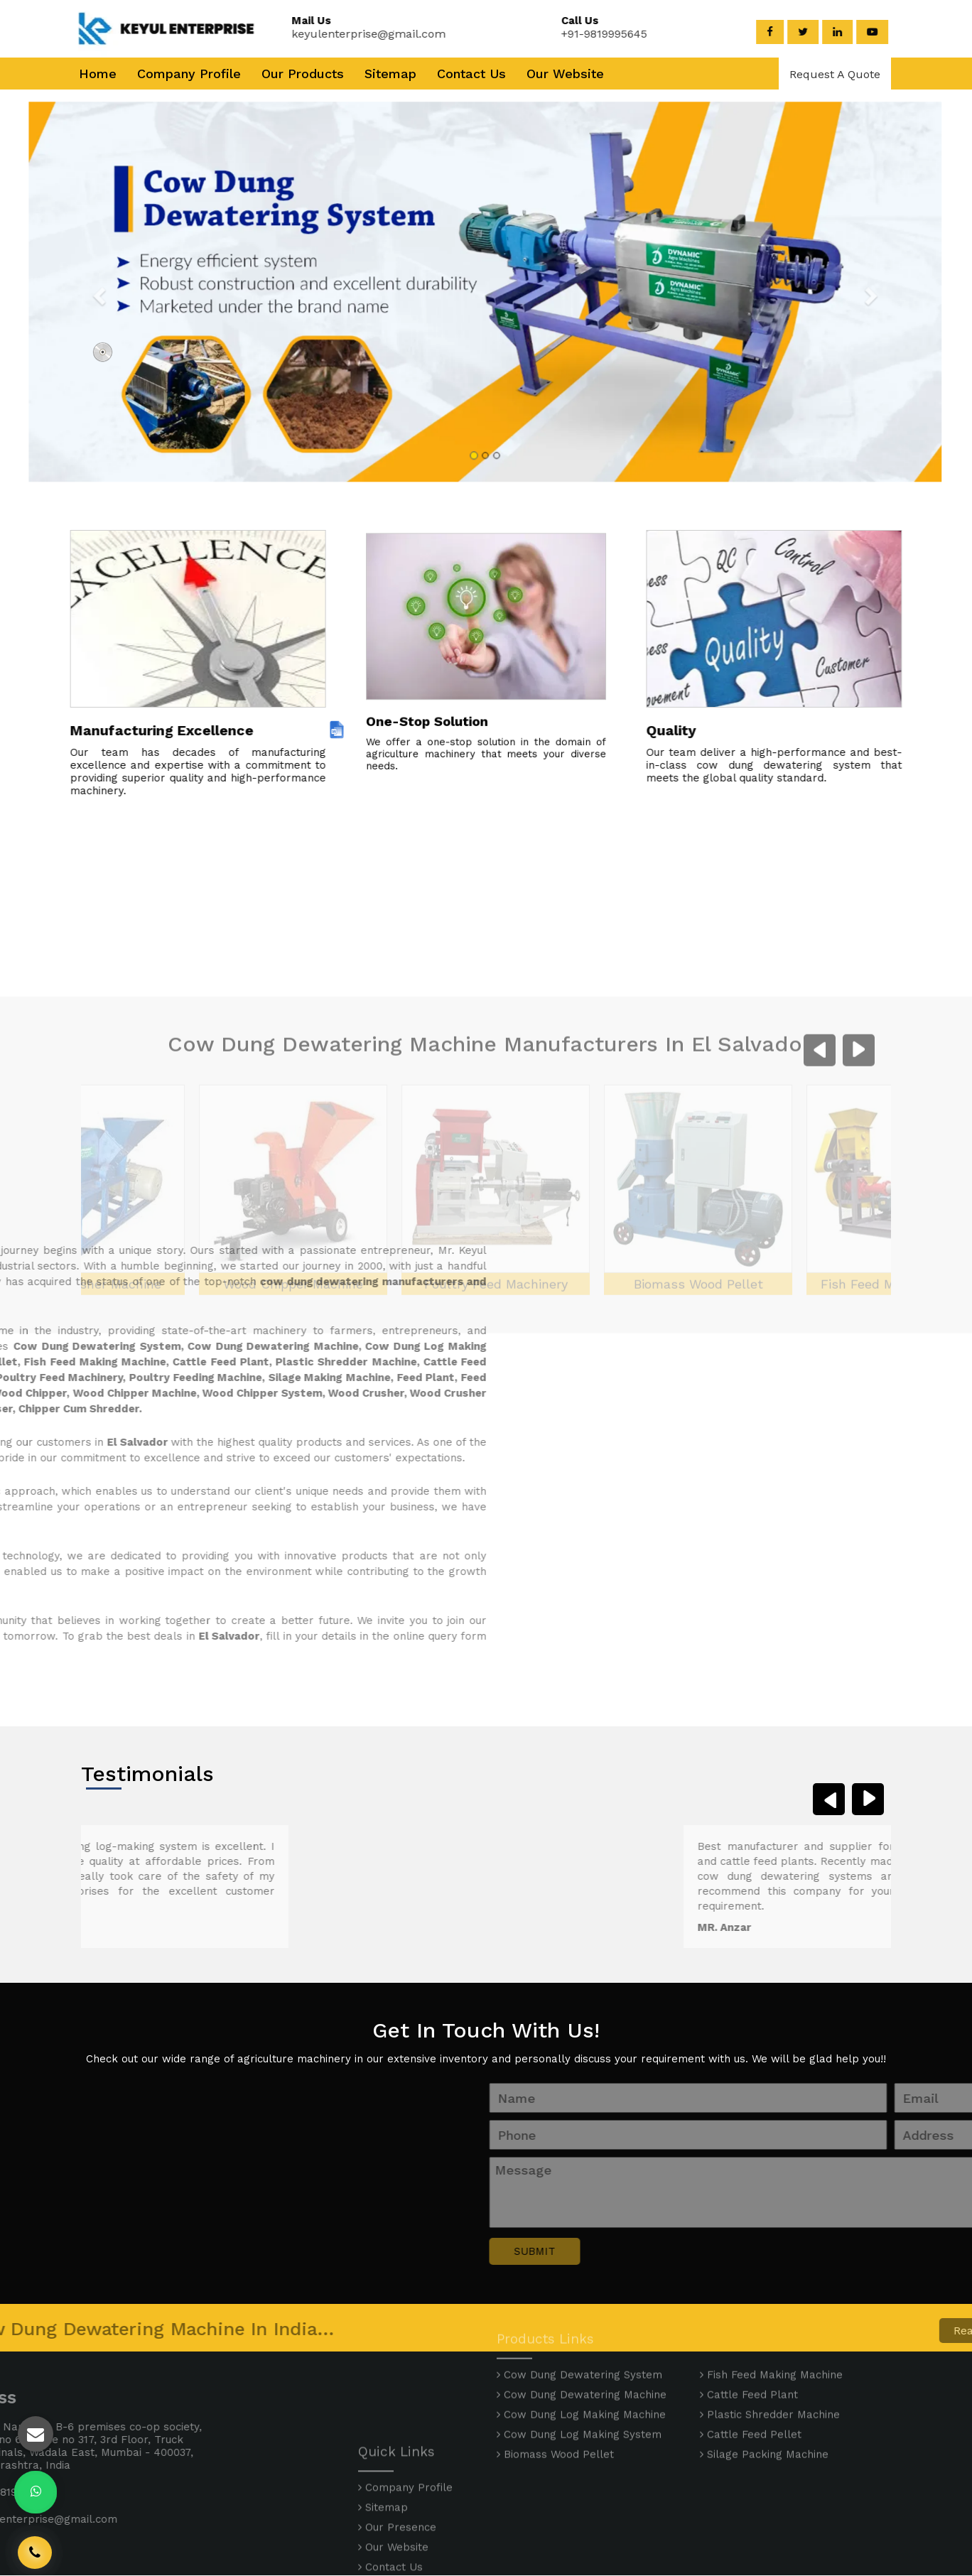 The width and height of the screenshot is (972, 2576). Describe the element at coordinates (102, 352) in the screenshot. I see `access optical disc drive or CD/DVD media` at that location.